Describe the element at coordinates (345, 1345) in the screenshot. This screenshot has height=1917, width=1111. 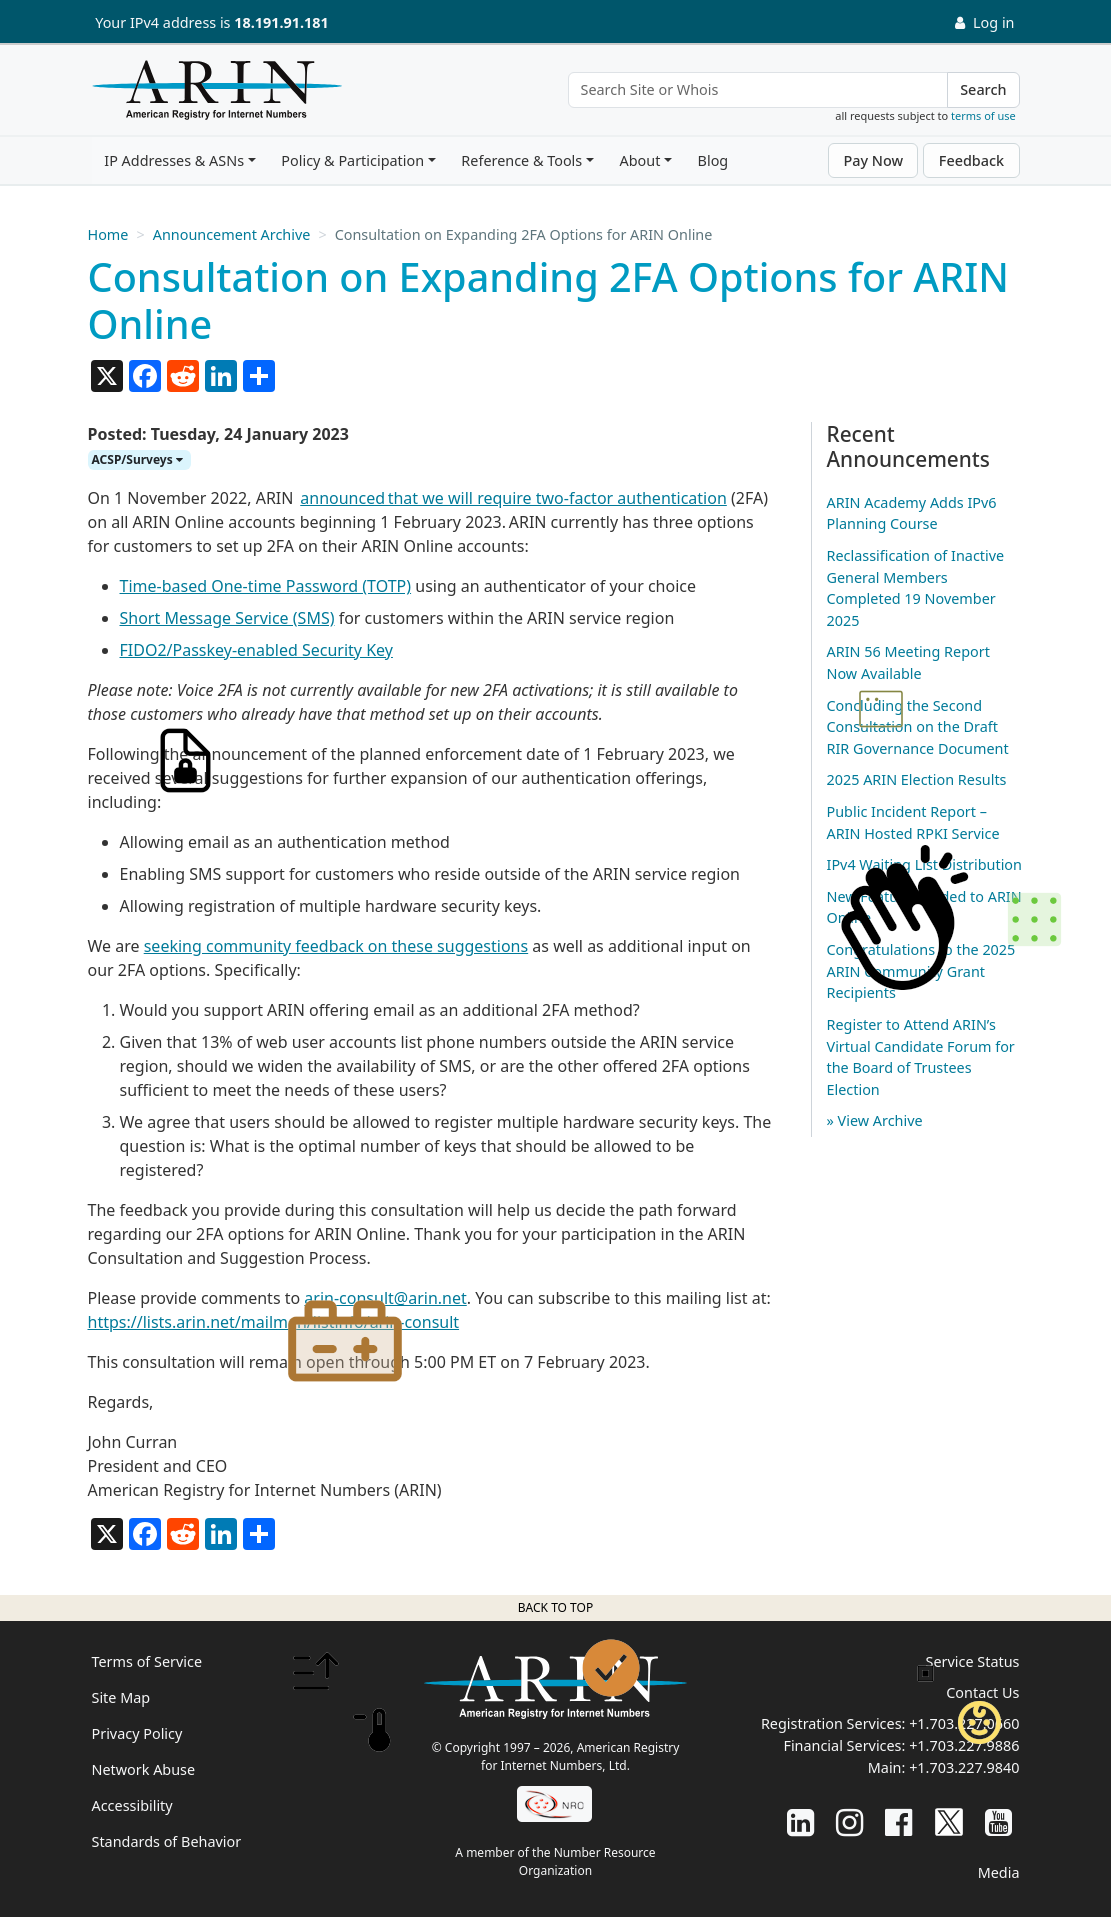
I see `view car battery status` at that location.